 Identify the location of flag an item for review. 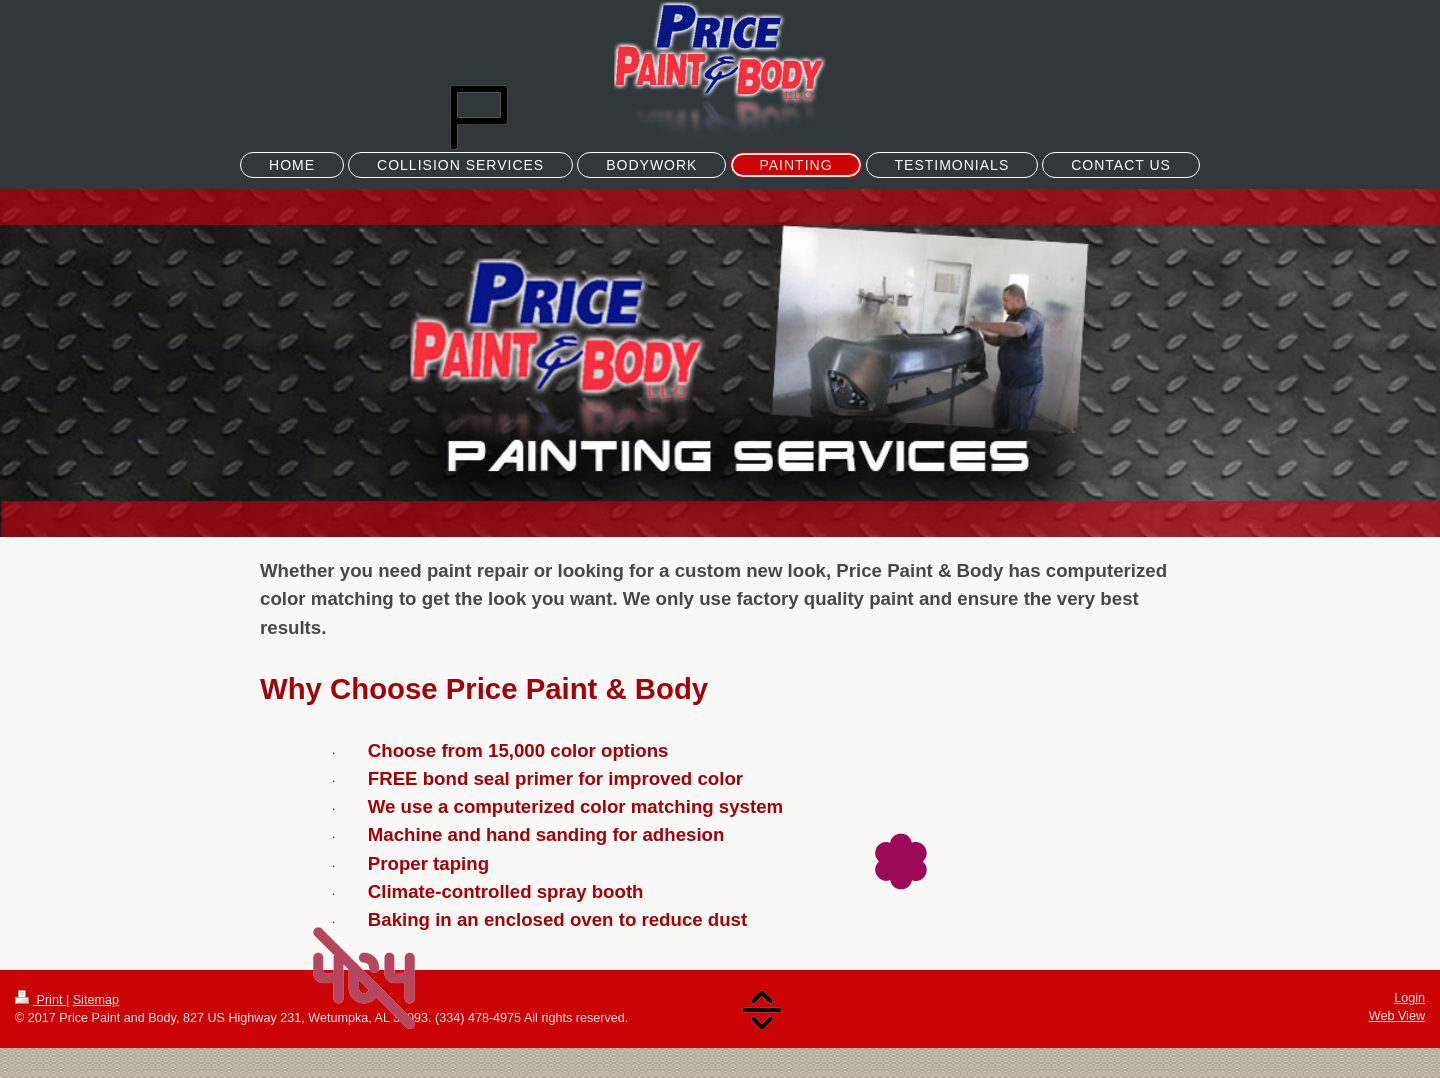
(479, 114).